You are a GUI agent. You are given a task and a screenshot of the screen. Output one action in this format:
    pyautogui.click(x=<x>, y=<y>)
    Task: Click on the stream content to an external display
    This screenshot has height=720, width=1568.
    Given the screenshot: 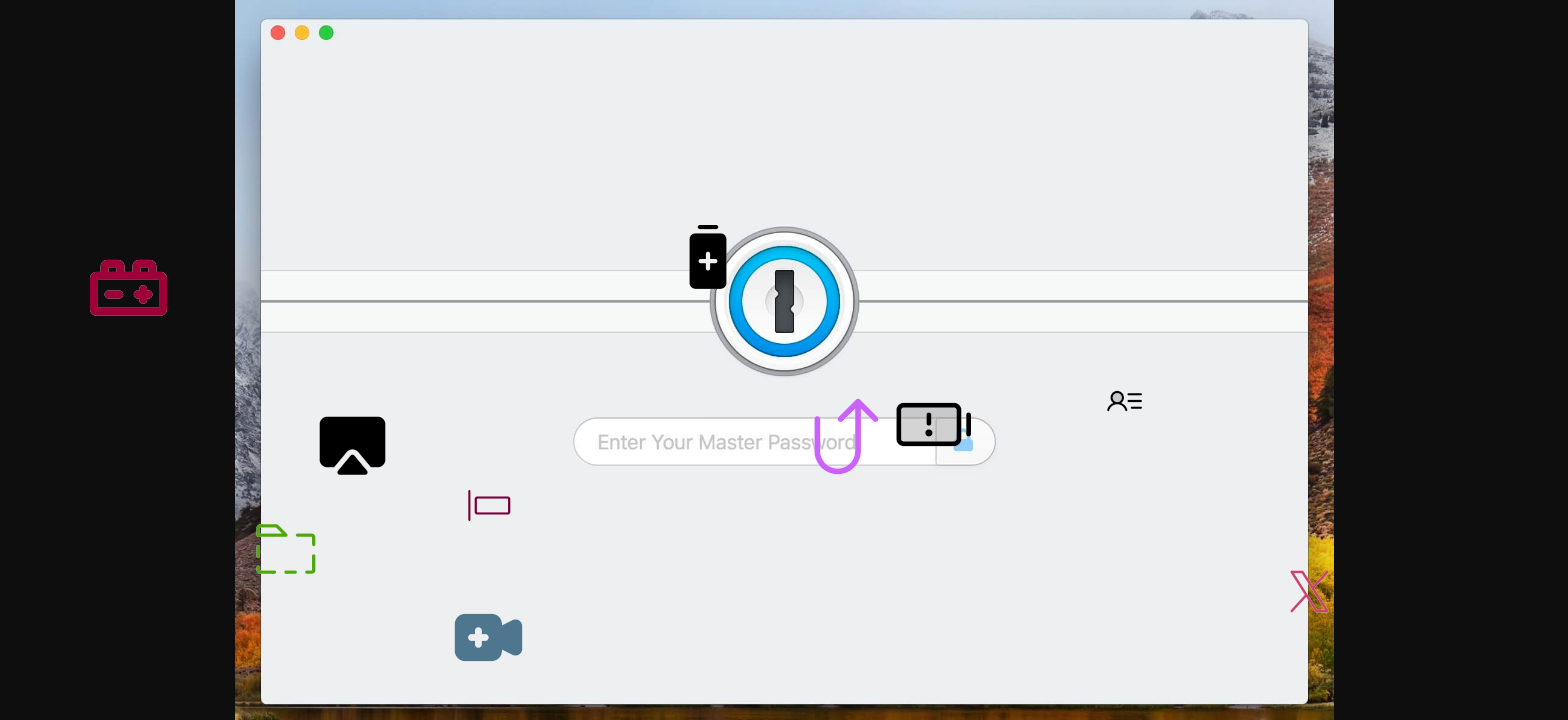 What is the action you would take?
    pyautogui.click(x=352, y=444)
    